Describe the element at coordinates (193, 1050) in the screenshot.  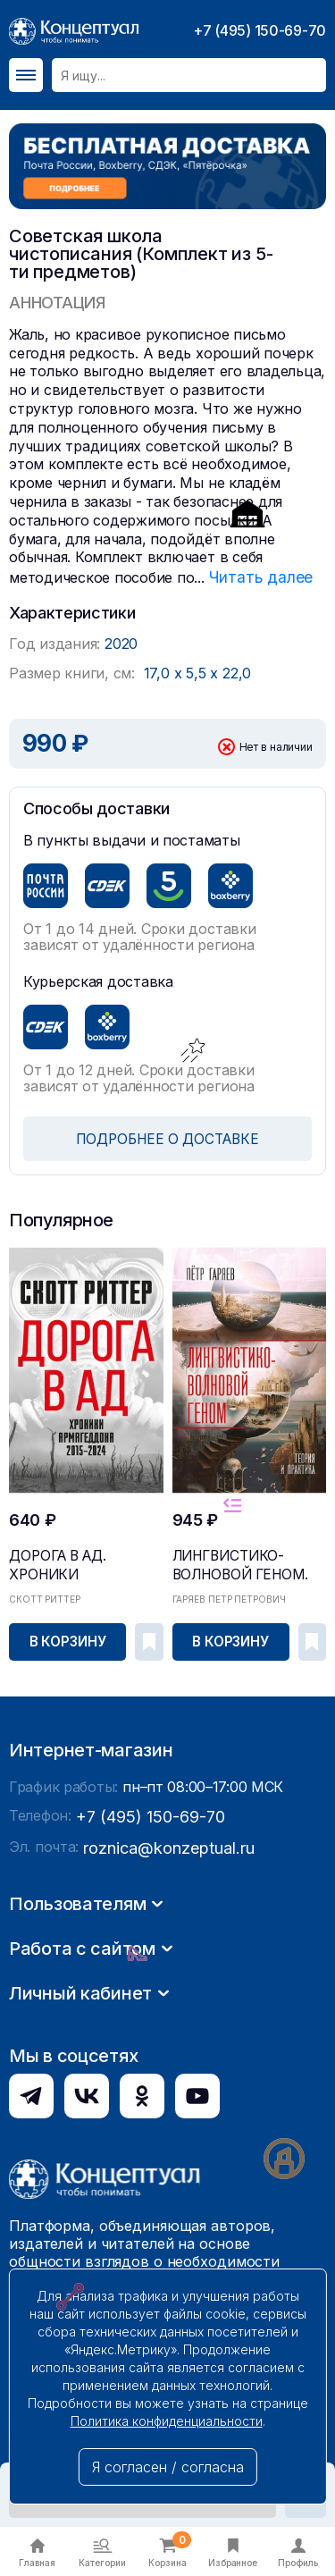
I see `add to favorites or wishlist` at that location.